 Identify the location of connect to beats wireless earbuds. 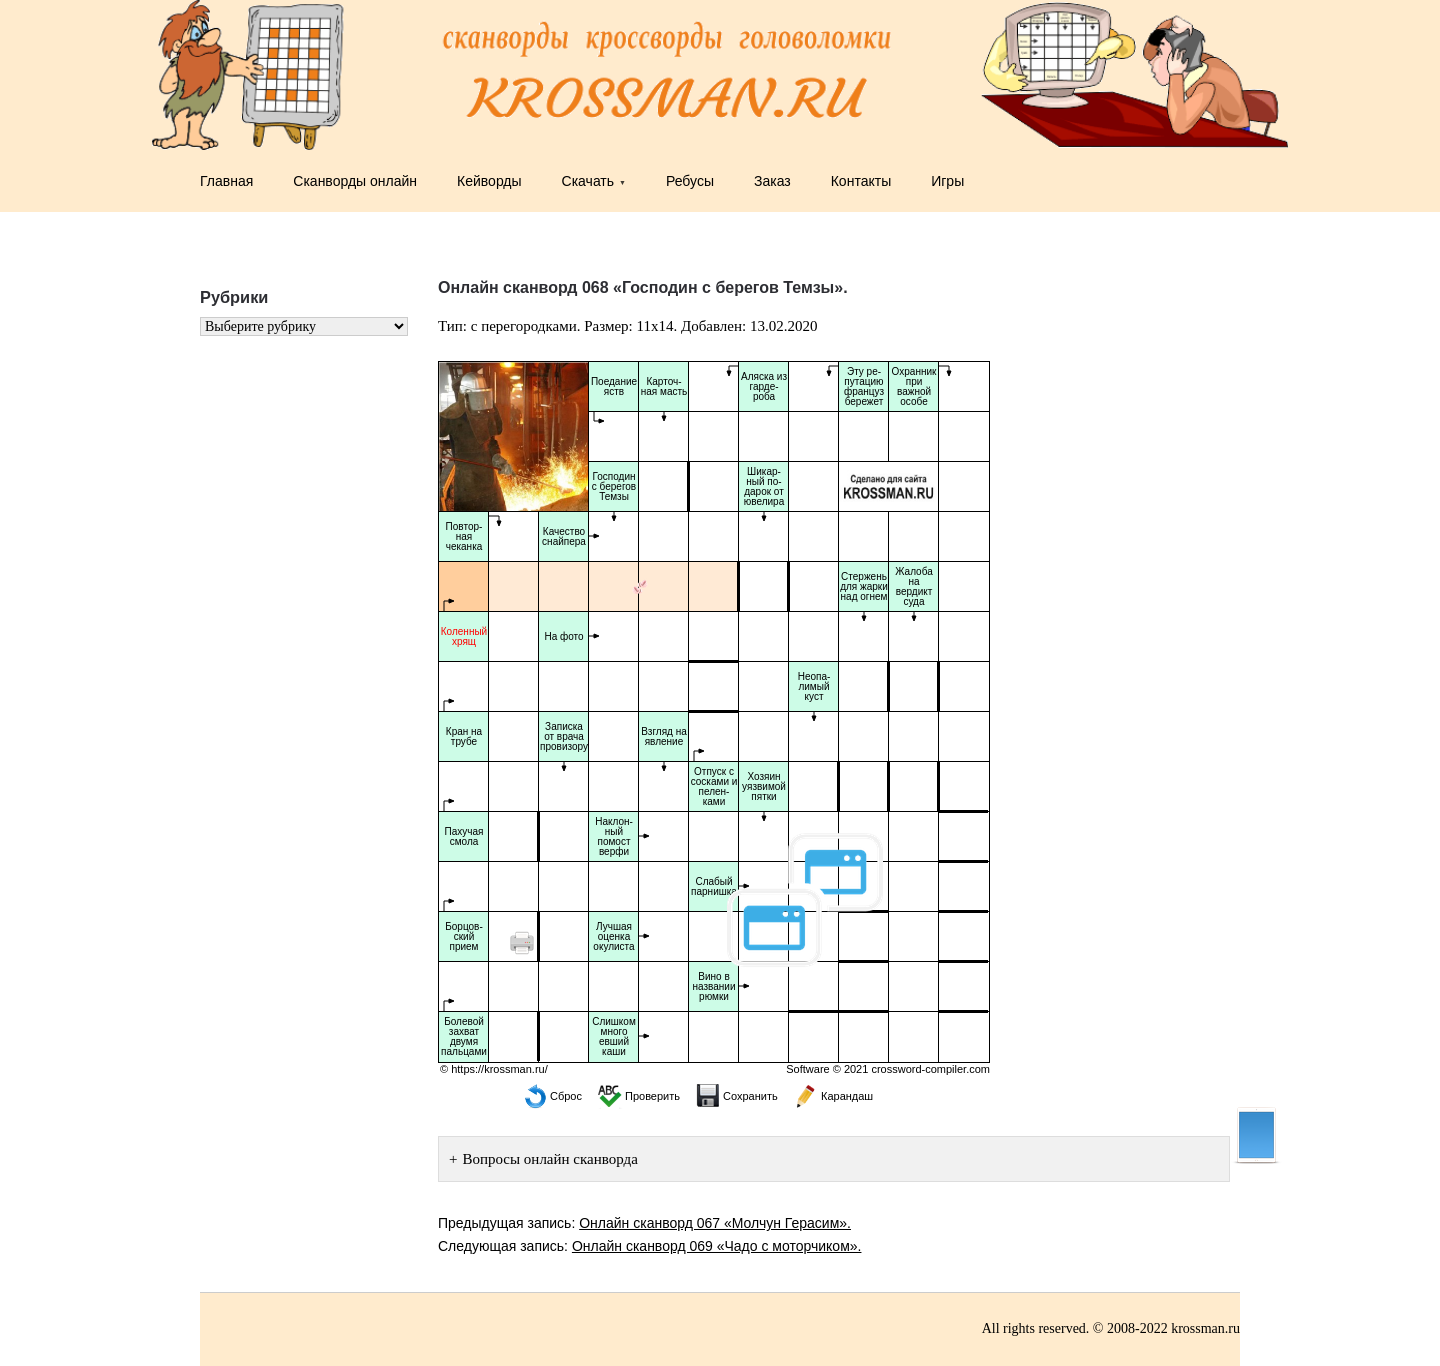
(640, 587).